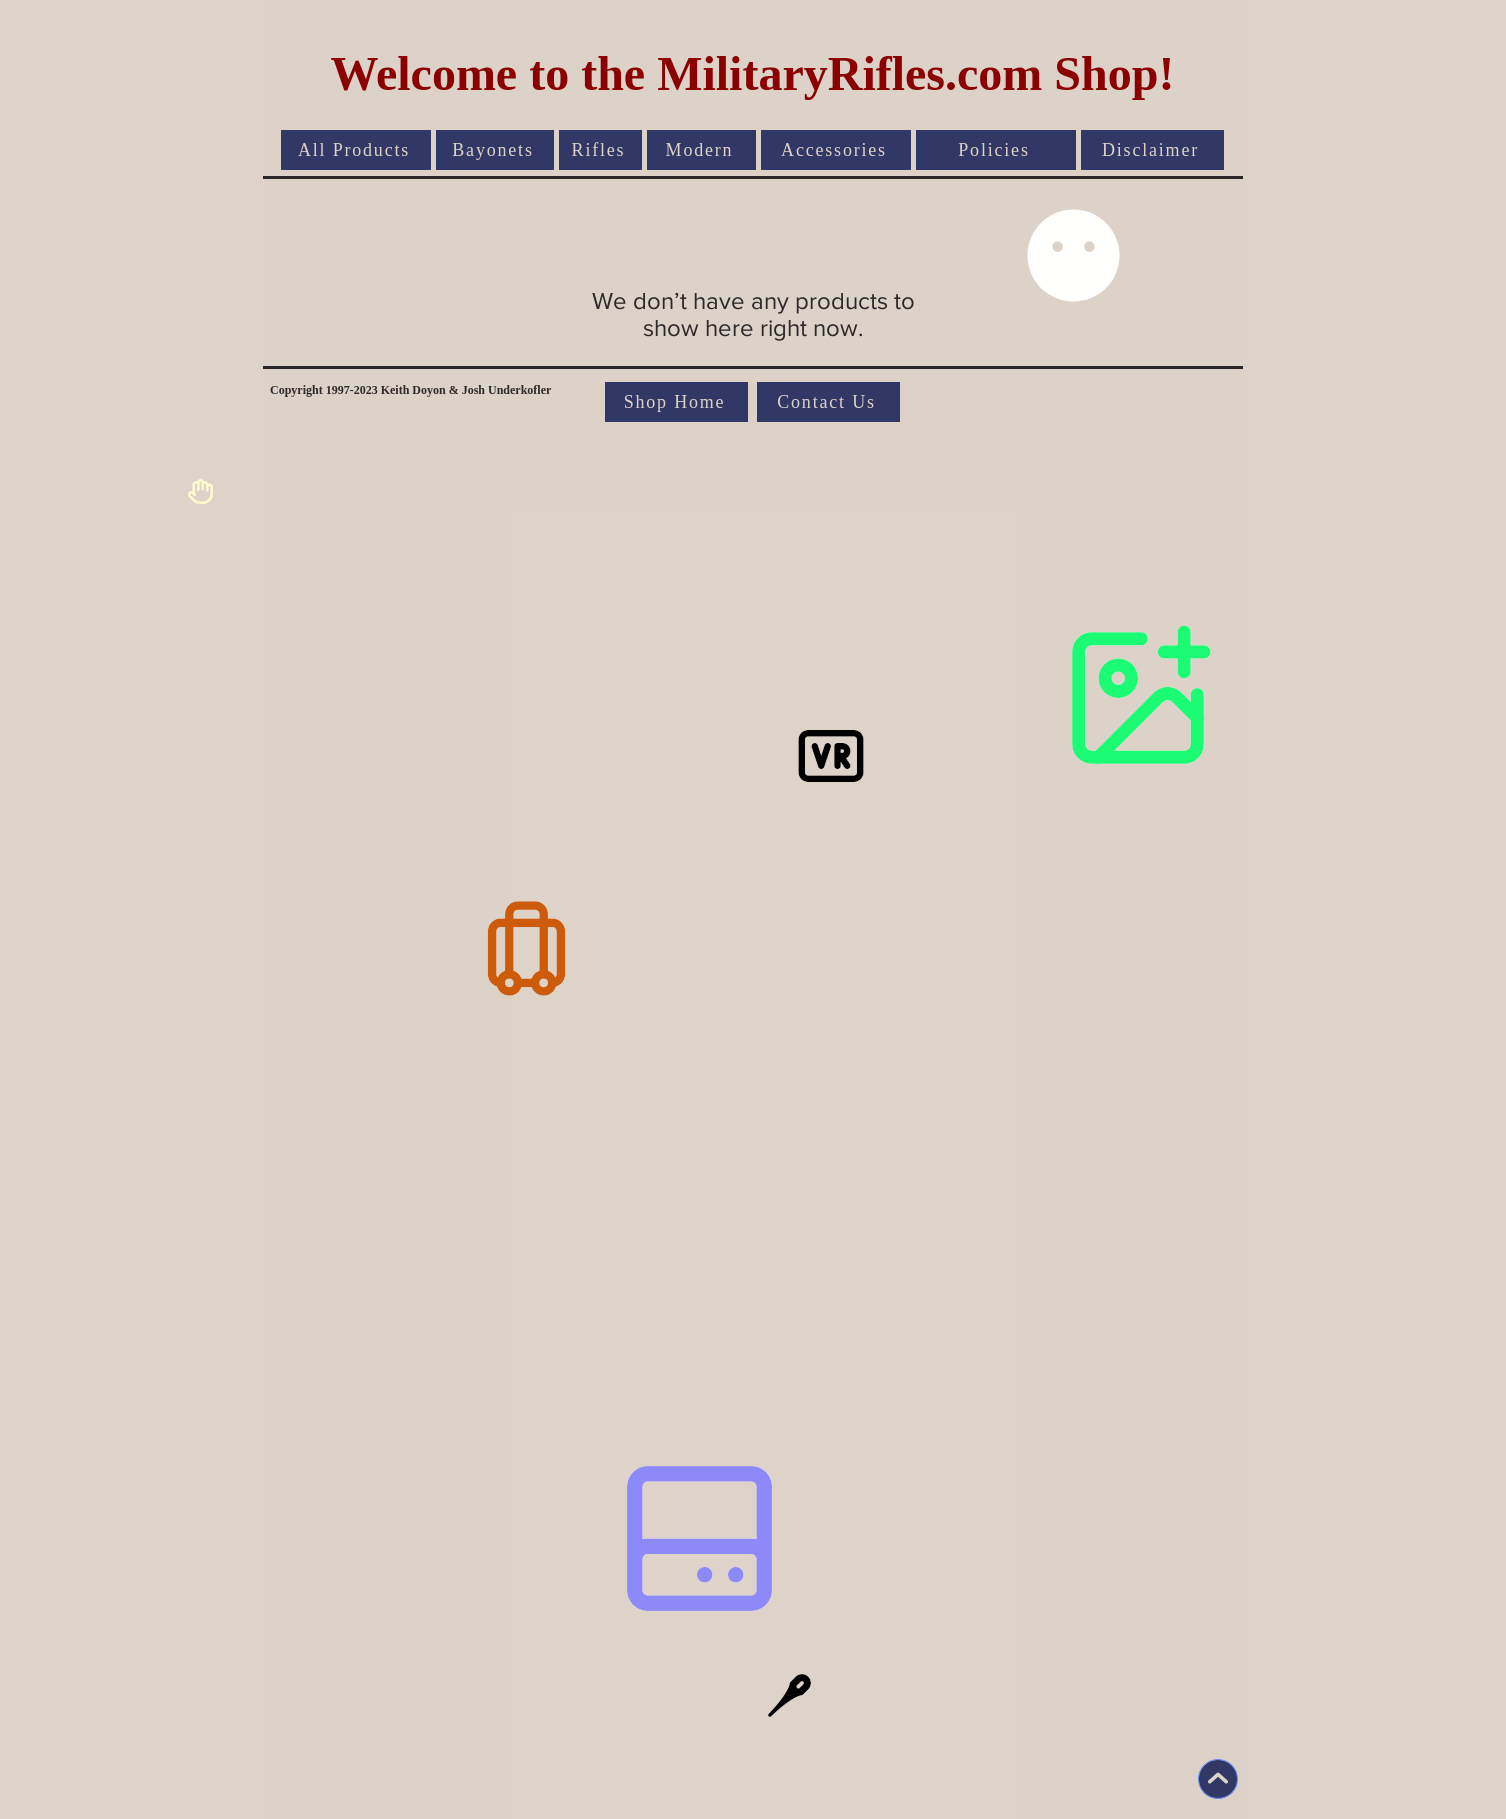 This screenshot has height=1819, width=1506. What do you see at coordinates (831, 756) in the screenshot?
I see `access virtual reality mode or features` at bounding box center [831, 756].